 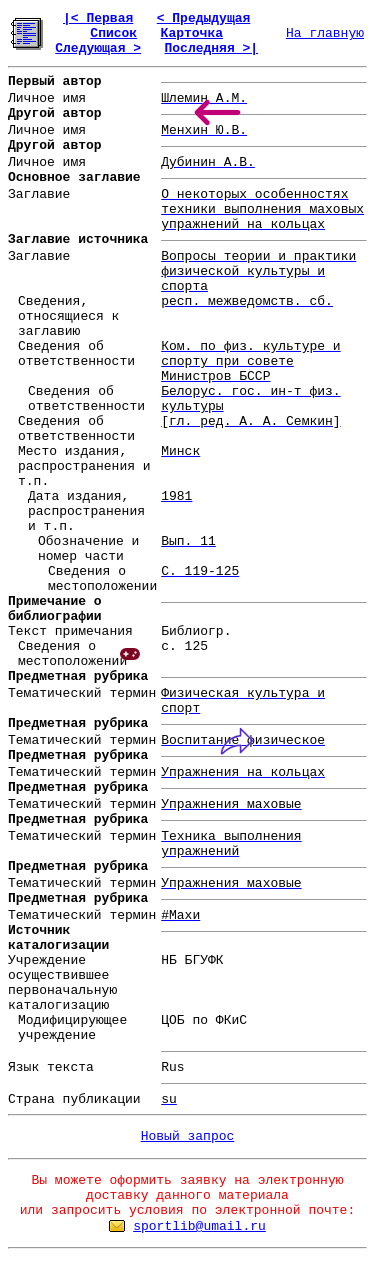 What do you see at coordinates (217, 112) in the screenshot?
I see `go back to the previous page` at bounding box center [217, 112].